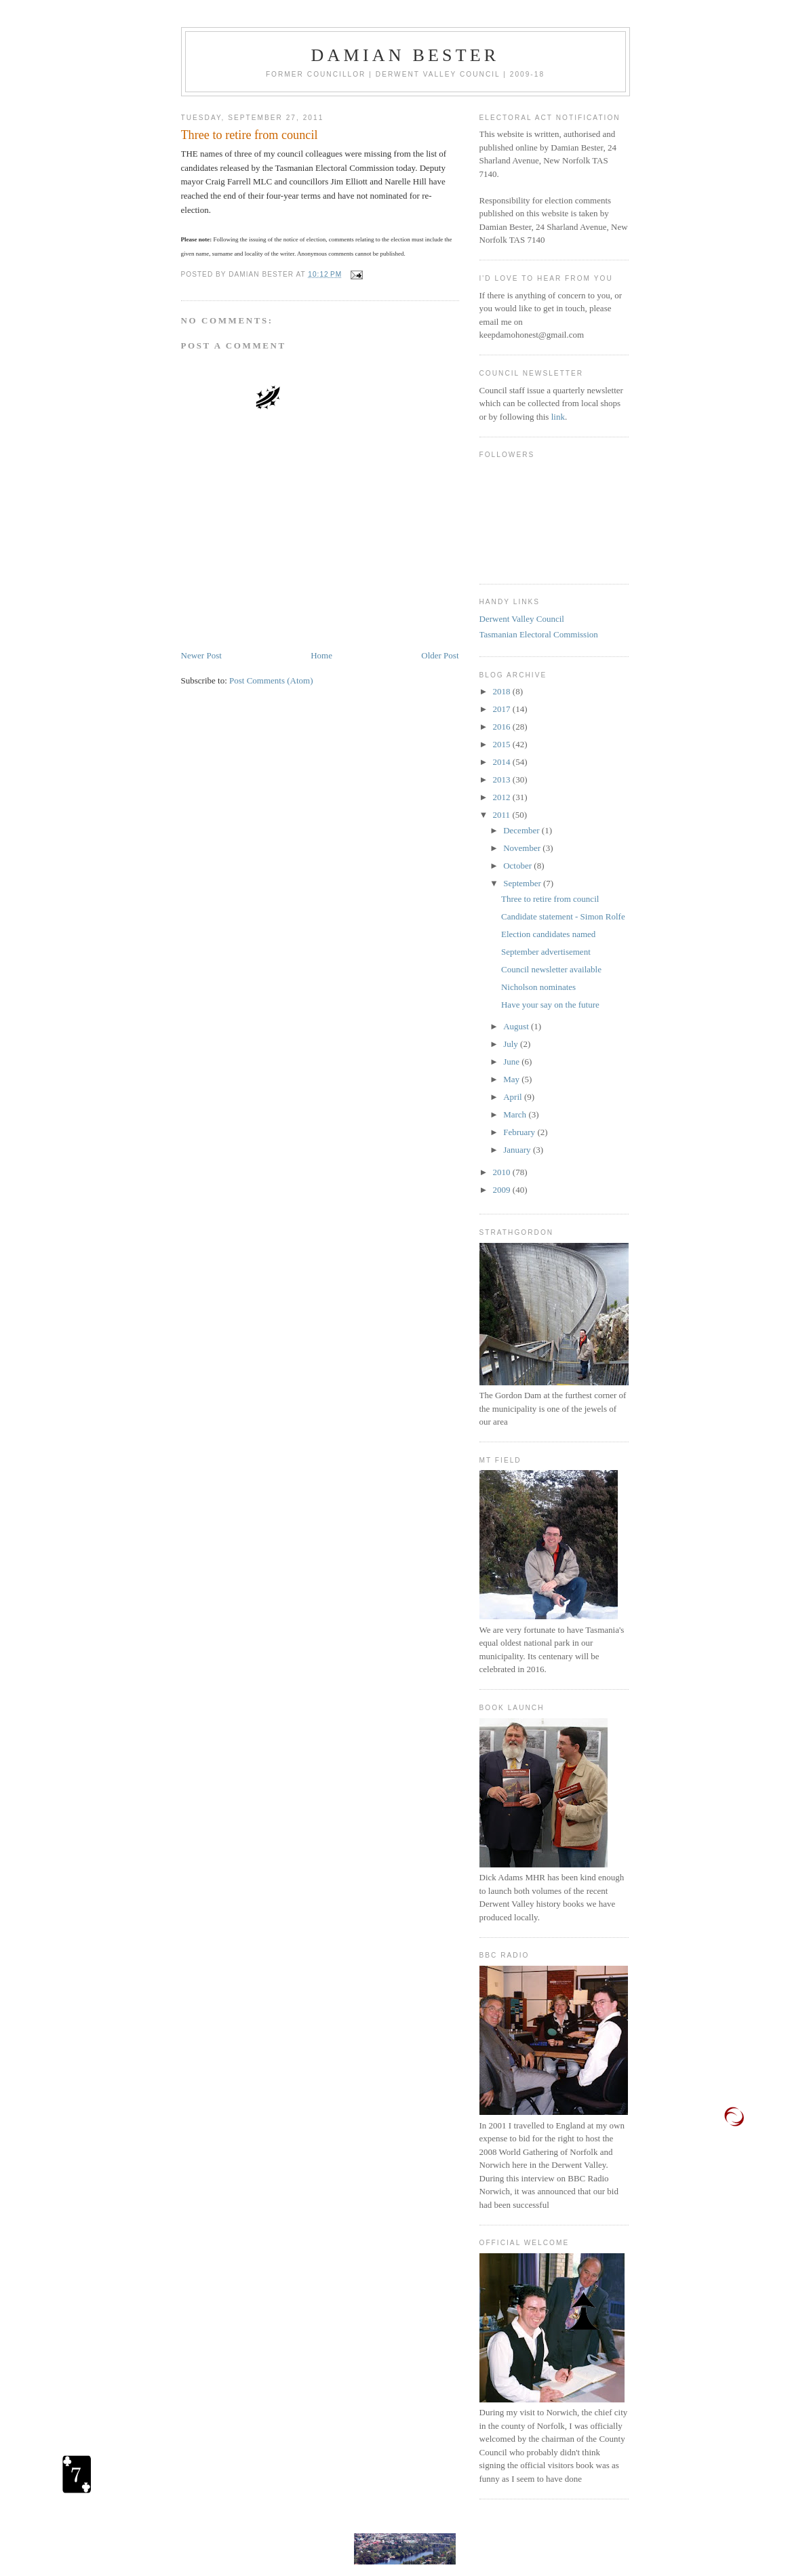  Describe the element at coordinates (77, 2474) in the screenshot. I see `seven of clubs playing card` at that location.